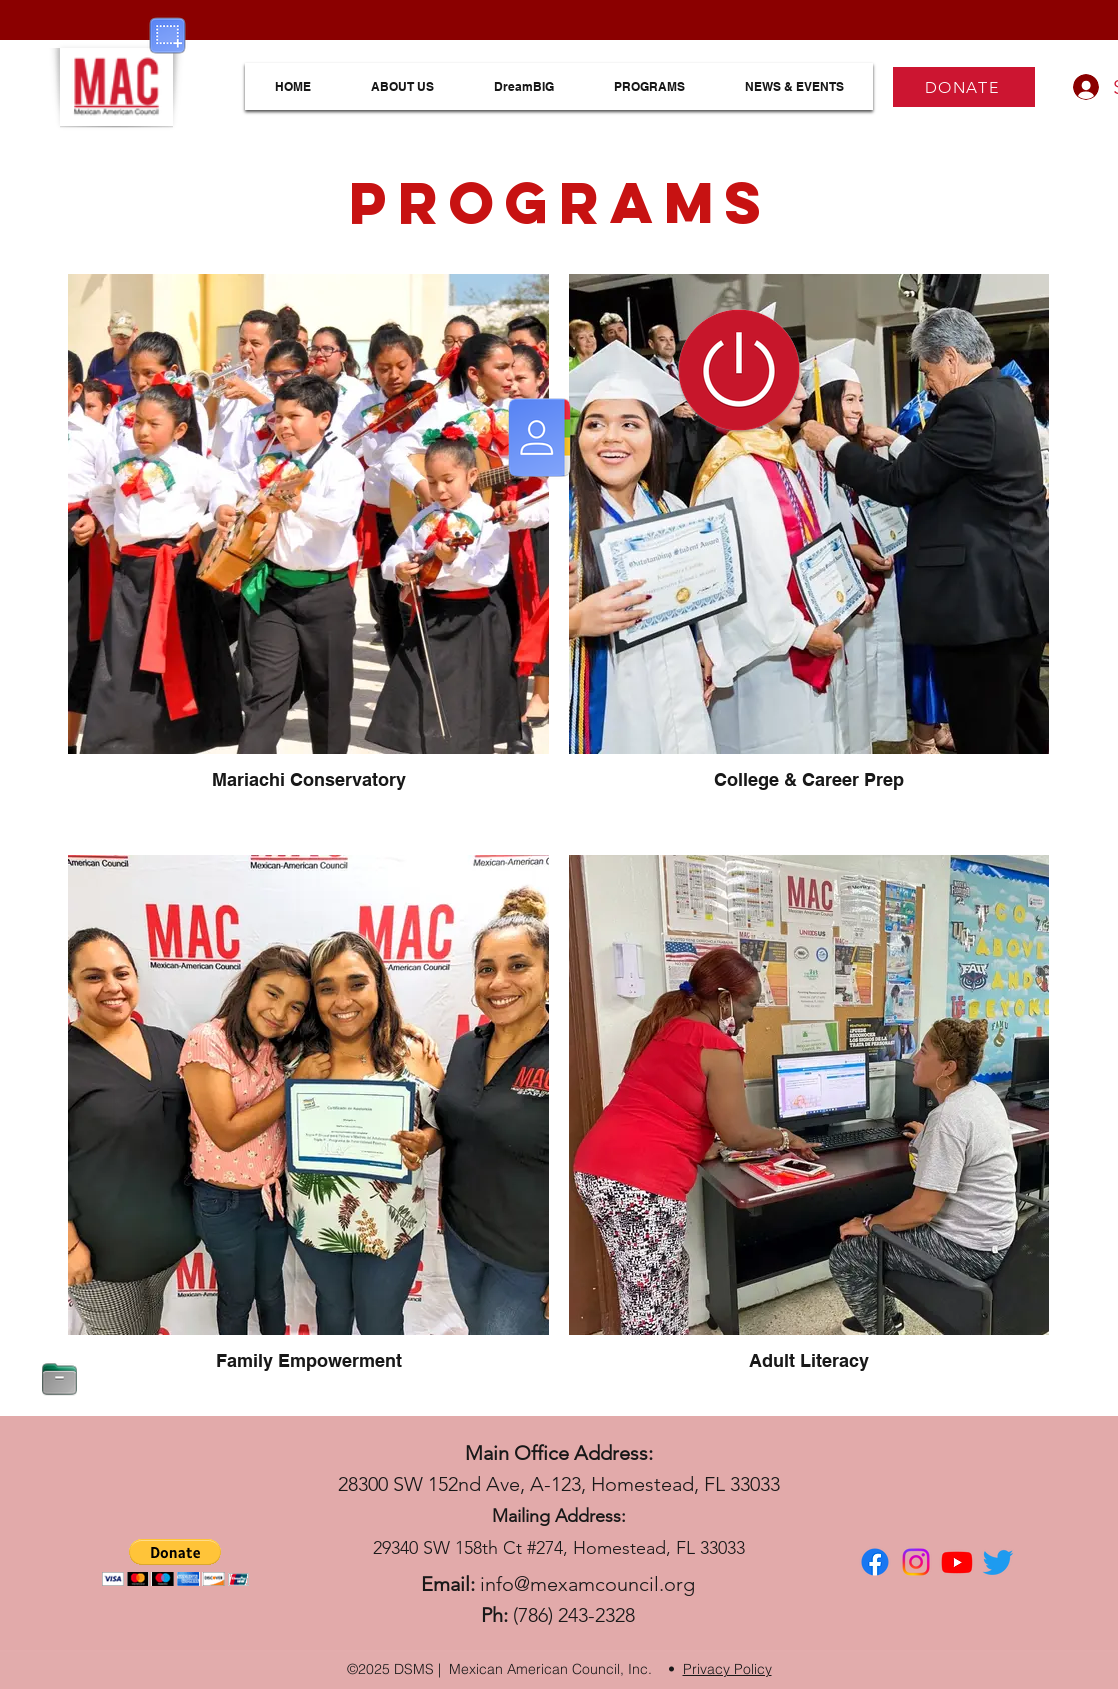 Image resolution: width=1118 pixels, height=1689 pixels. Describe the element at coordinates (59, 1378) in the screenshot. I see `open the file manager` at that location.